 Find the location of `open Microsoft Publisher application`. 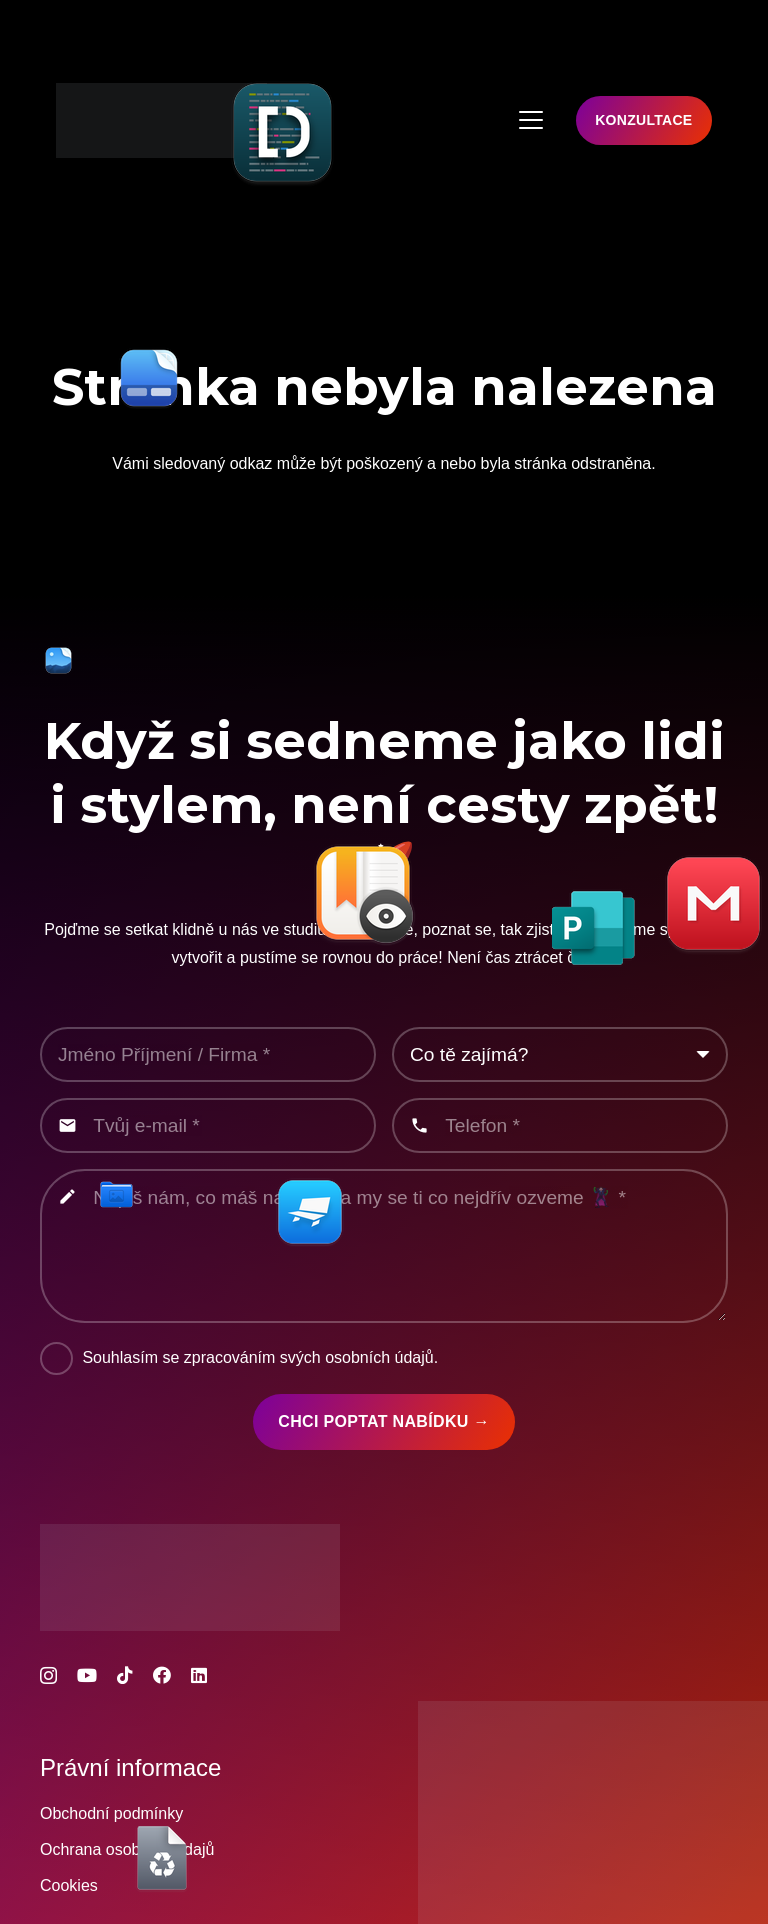

open Microsoft Publisher application is located at coordinates (594, 928).